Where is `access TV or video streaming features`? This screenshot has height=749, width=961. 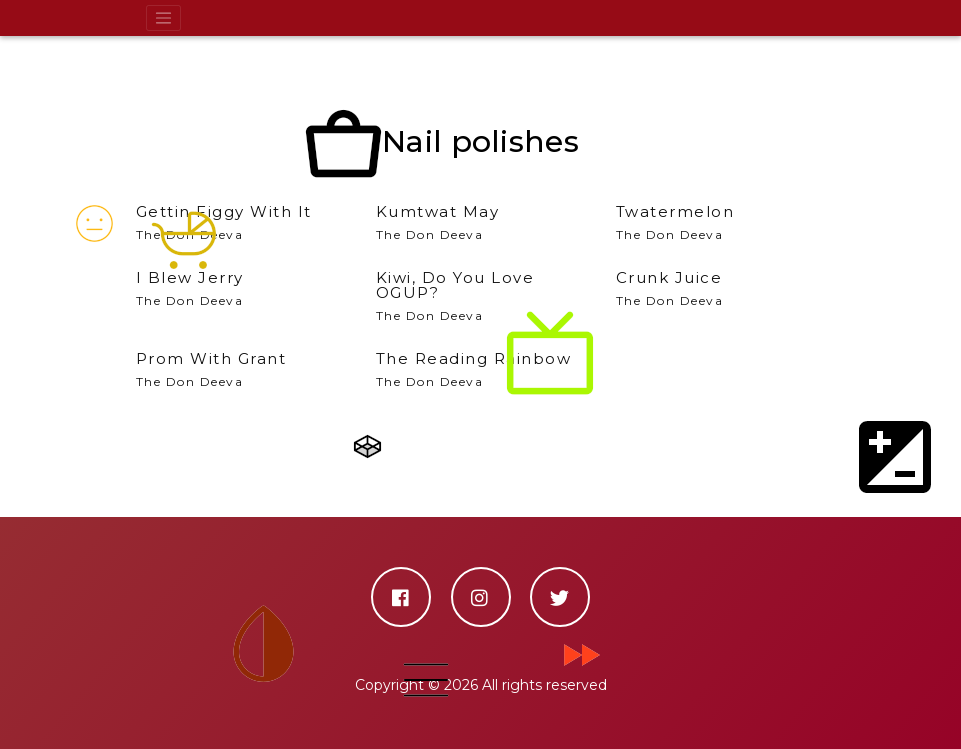
access TV or video streaming features is located at coordinates (550, 358).